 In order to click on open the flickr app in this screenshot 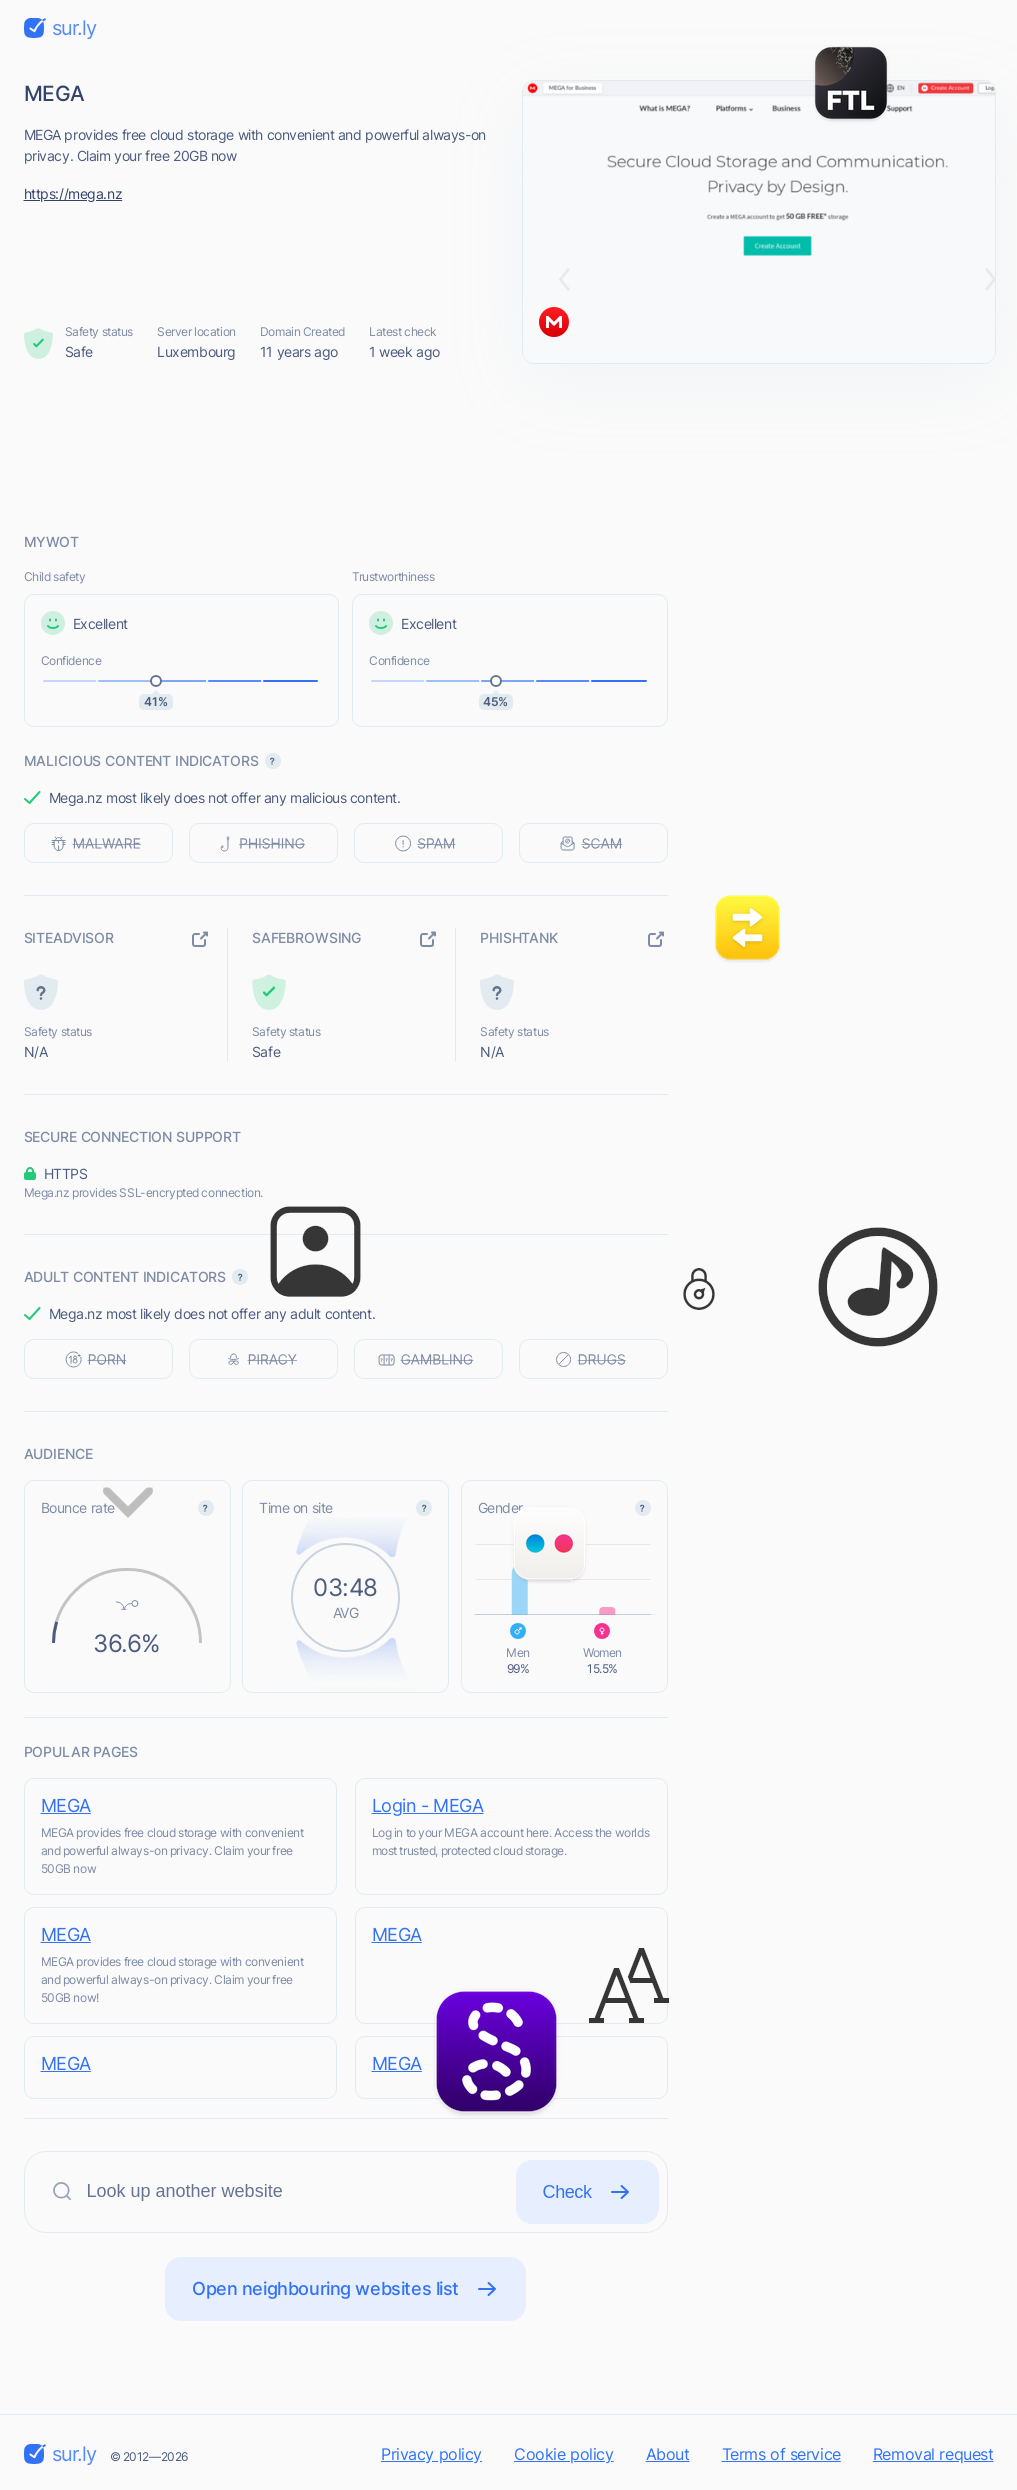, I will do `click(549, 1543)`.